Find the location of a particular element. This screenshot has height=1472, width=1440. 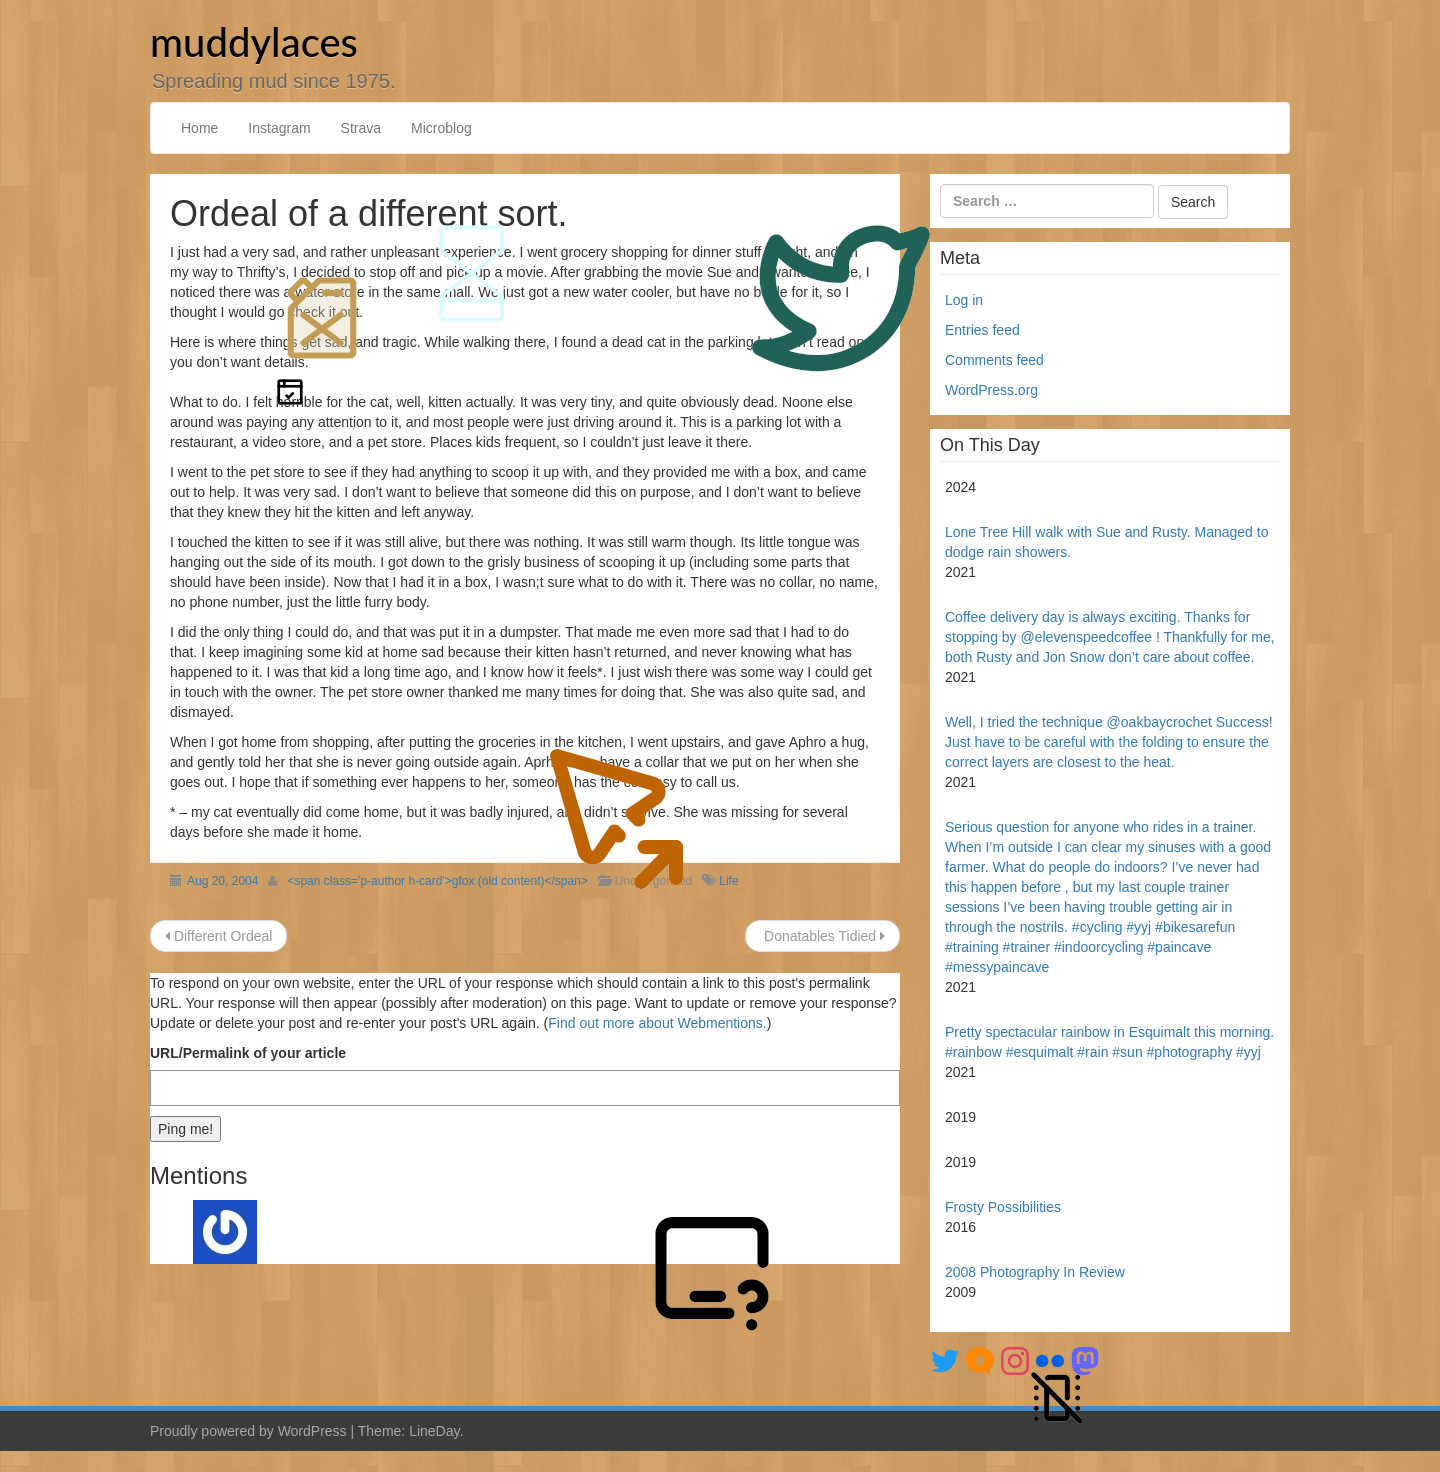

indicates time is running low is located at coordinates (471, 273).